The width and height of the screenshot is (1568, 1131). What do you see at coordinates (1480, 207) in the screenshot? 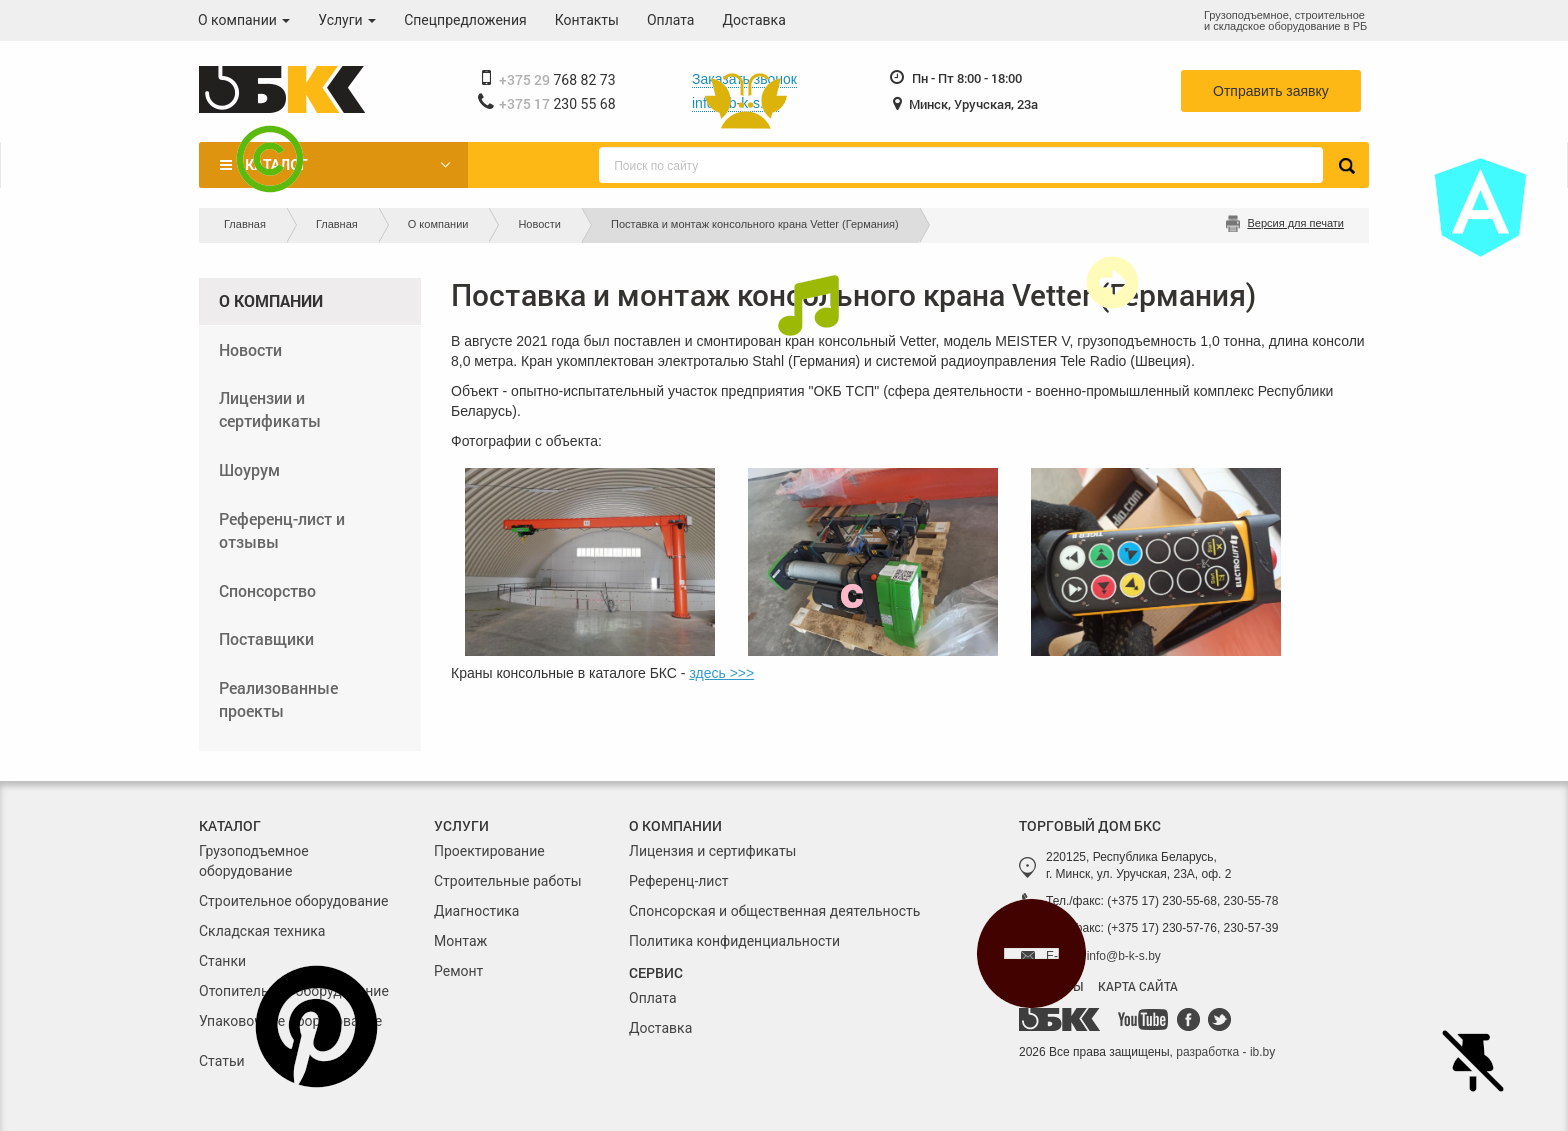
I see `angular framework logo` at bounding box center [1480, 207].